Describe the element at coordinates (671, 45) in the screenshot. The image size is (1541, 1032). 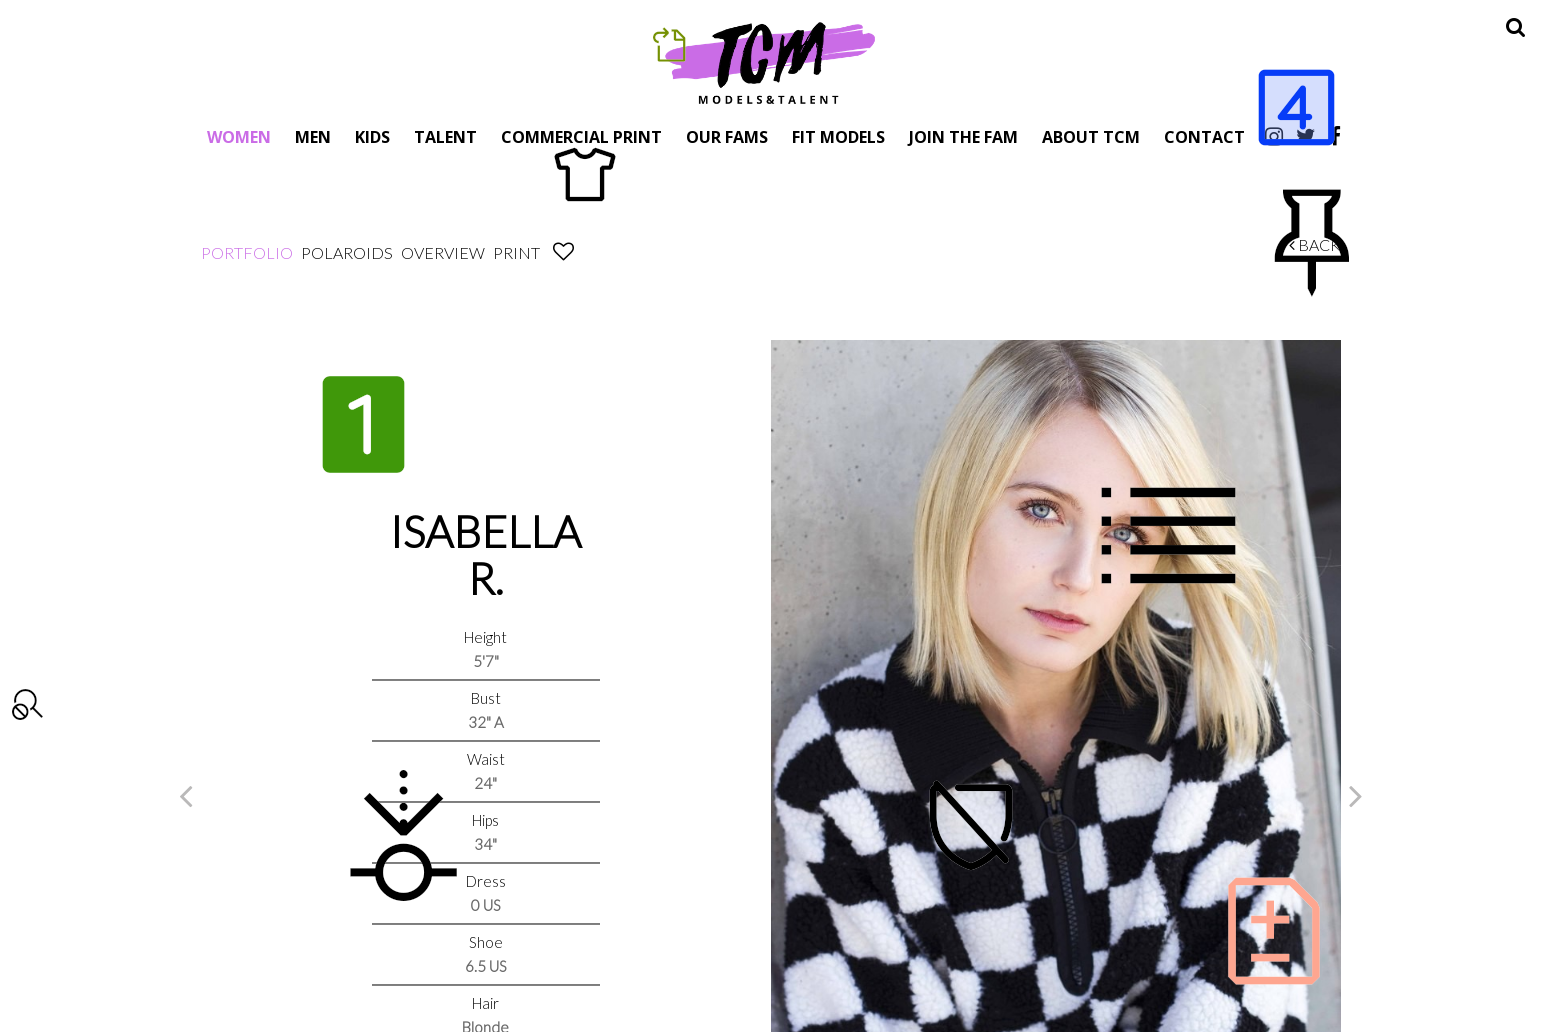
I see `go to file or navigate to a specific file` at that location.